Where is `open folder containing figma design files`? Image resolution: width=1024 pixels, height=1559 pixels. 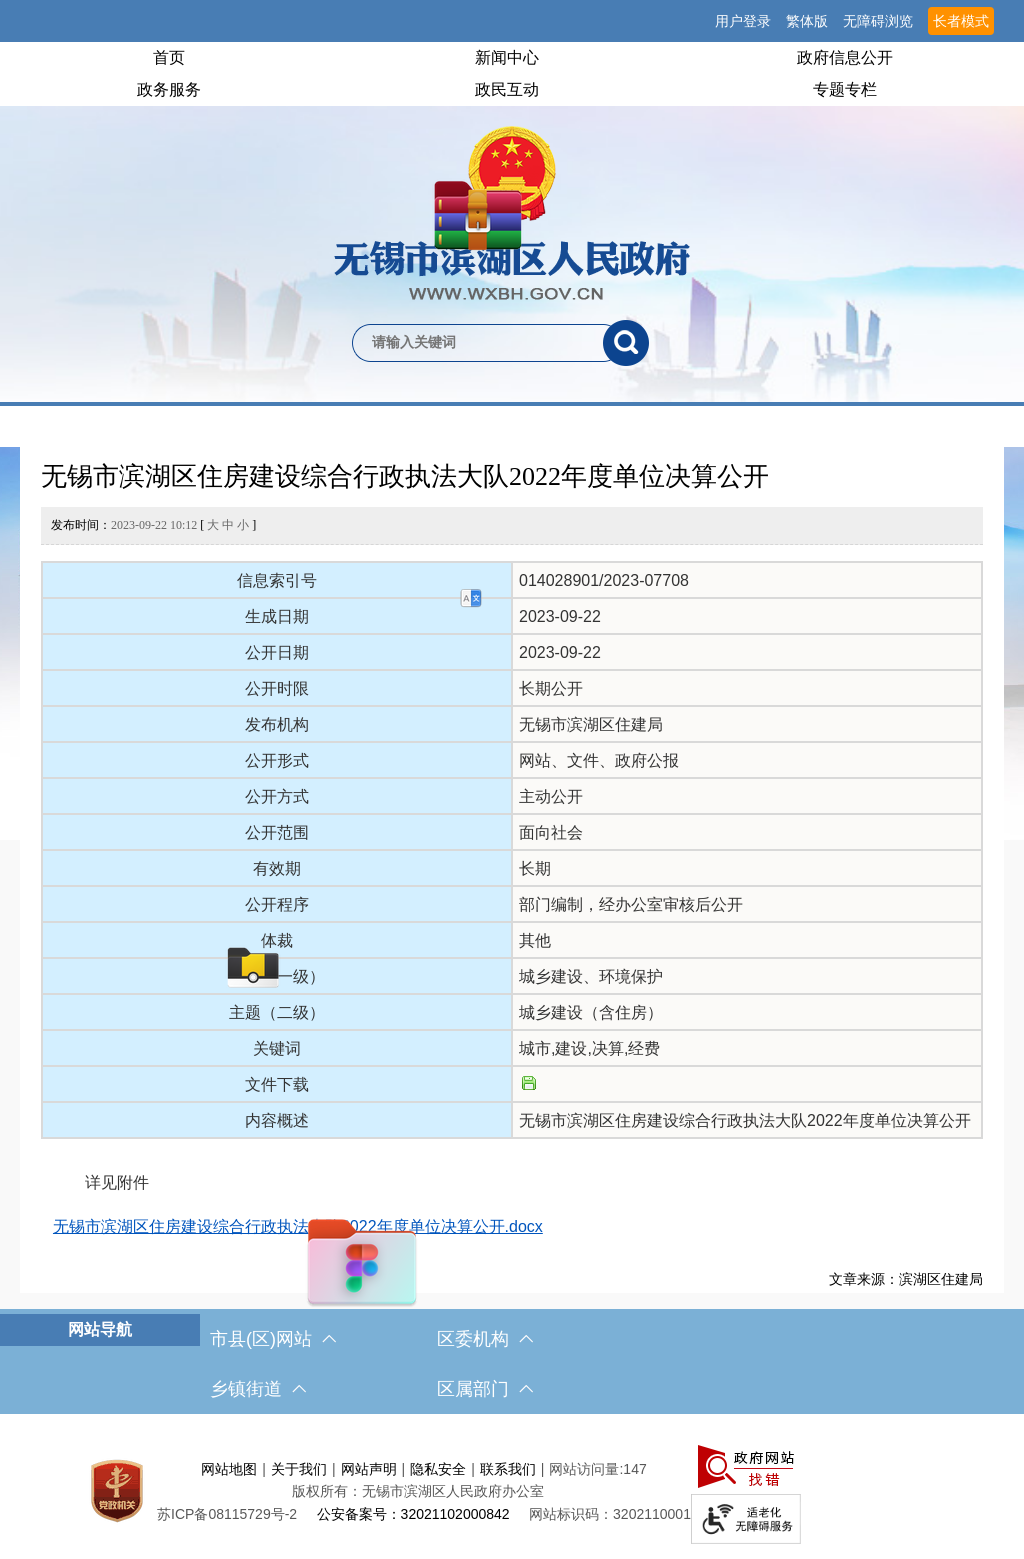 open folder containing figma design files is located at coordinates (361, 1264).